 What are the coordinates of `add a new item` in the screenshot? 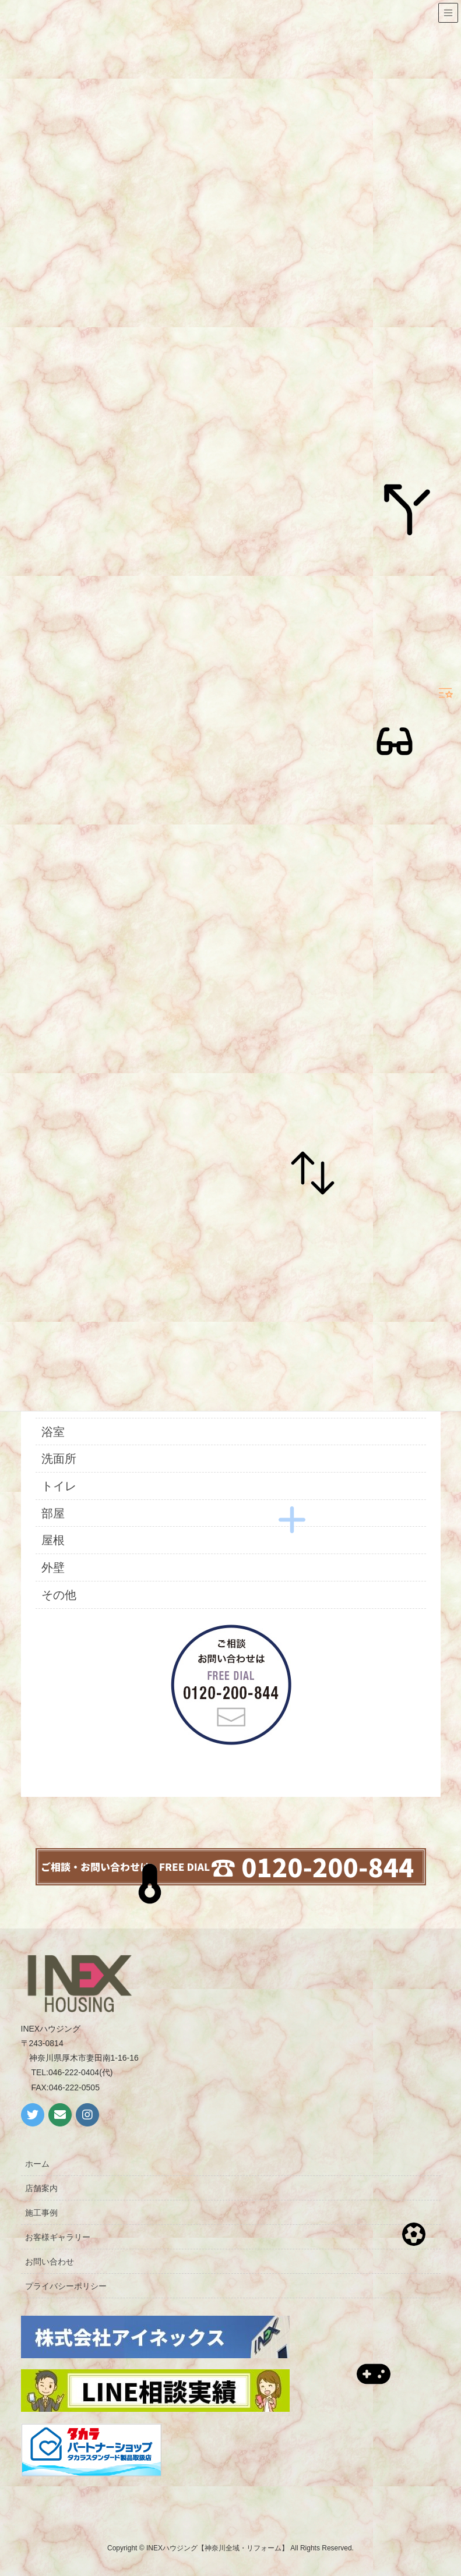 It's located at (292, 1520).